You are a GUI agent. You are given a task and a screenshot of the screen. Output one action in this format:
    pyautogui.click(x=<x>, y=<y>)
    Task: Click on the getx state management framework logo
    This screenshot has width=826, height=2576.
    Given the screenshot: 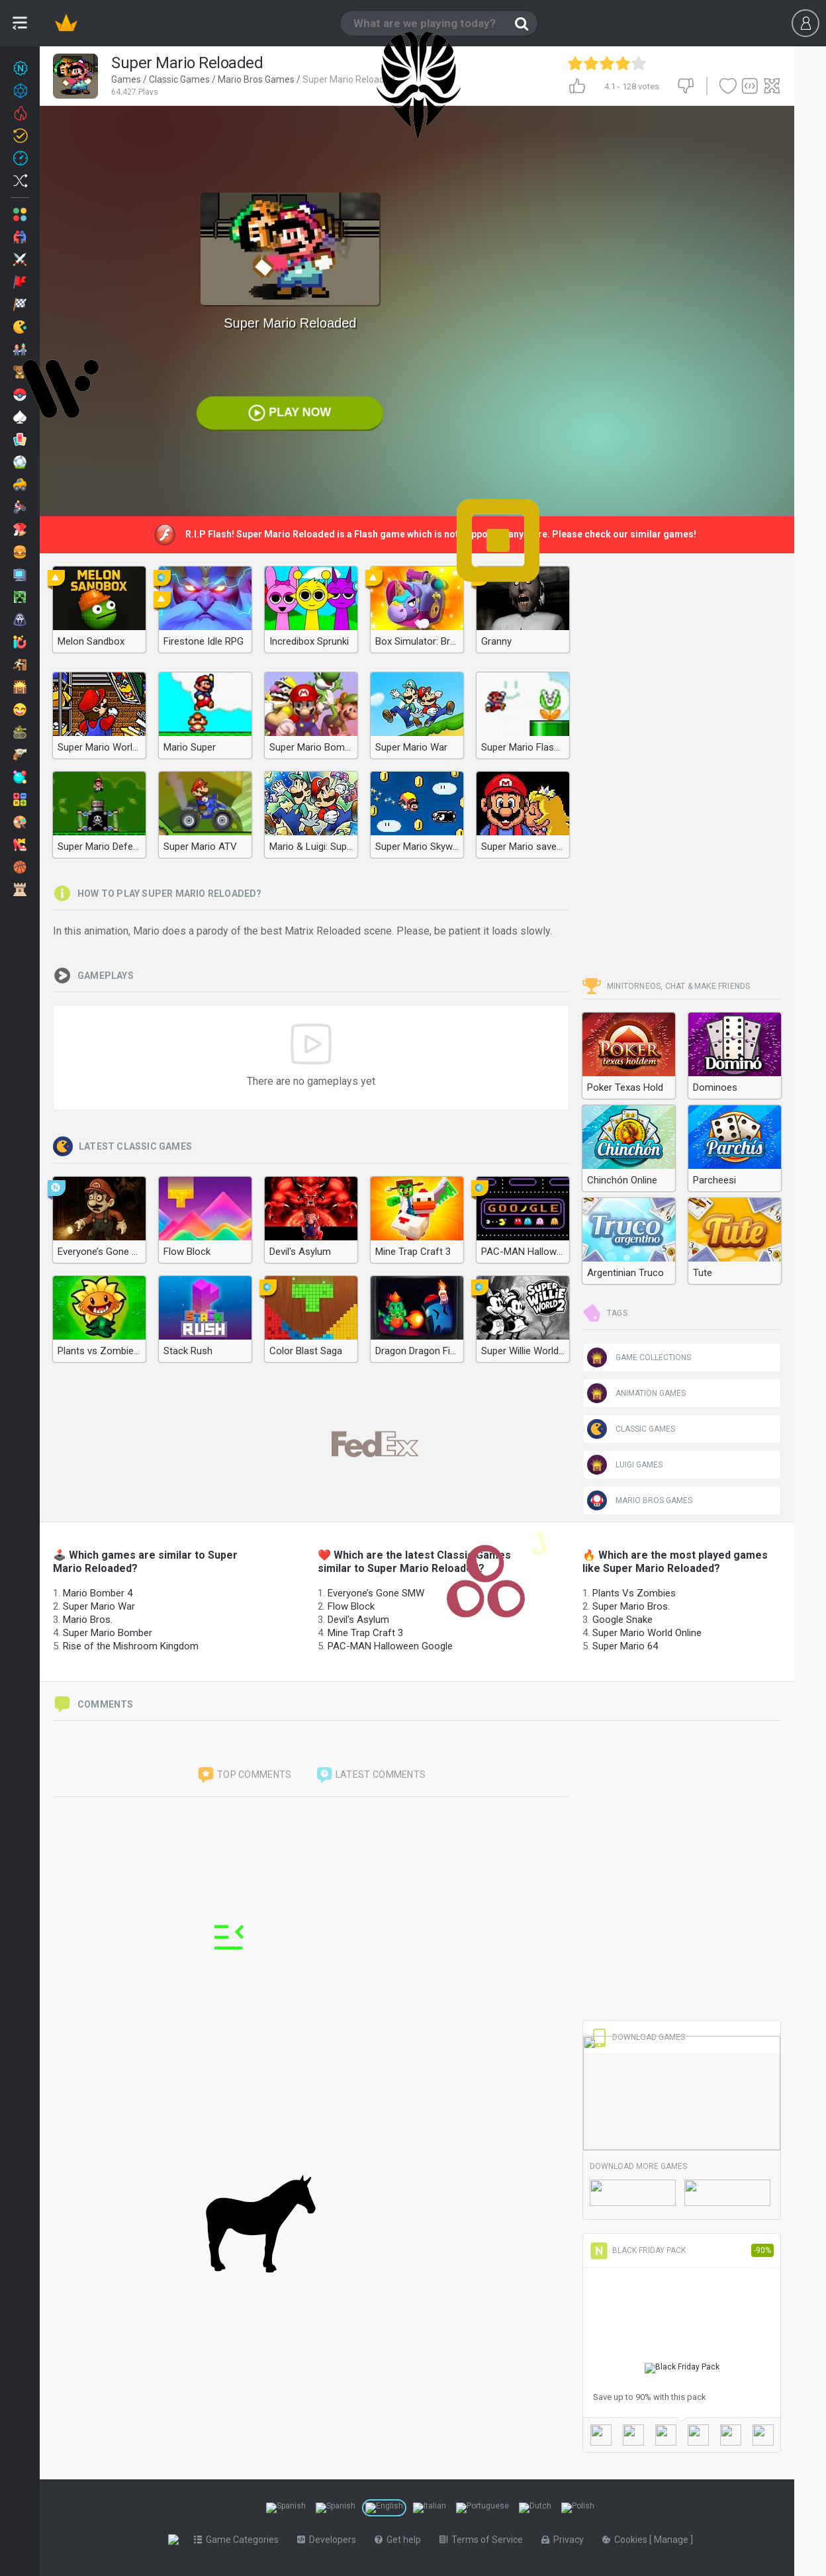 What is the action you would take?
    pyautogui.click(x=486, y=1581)
    